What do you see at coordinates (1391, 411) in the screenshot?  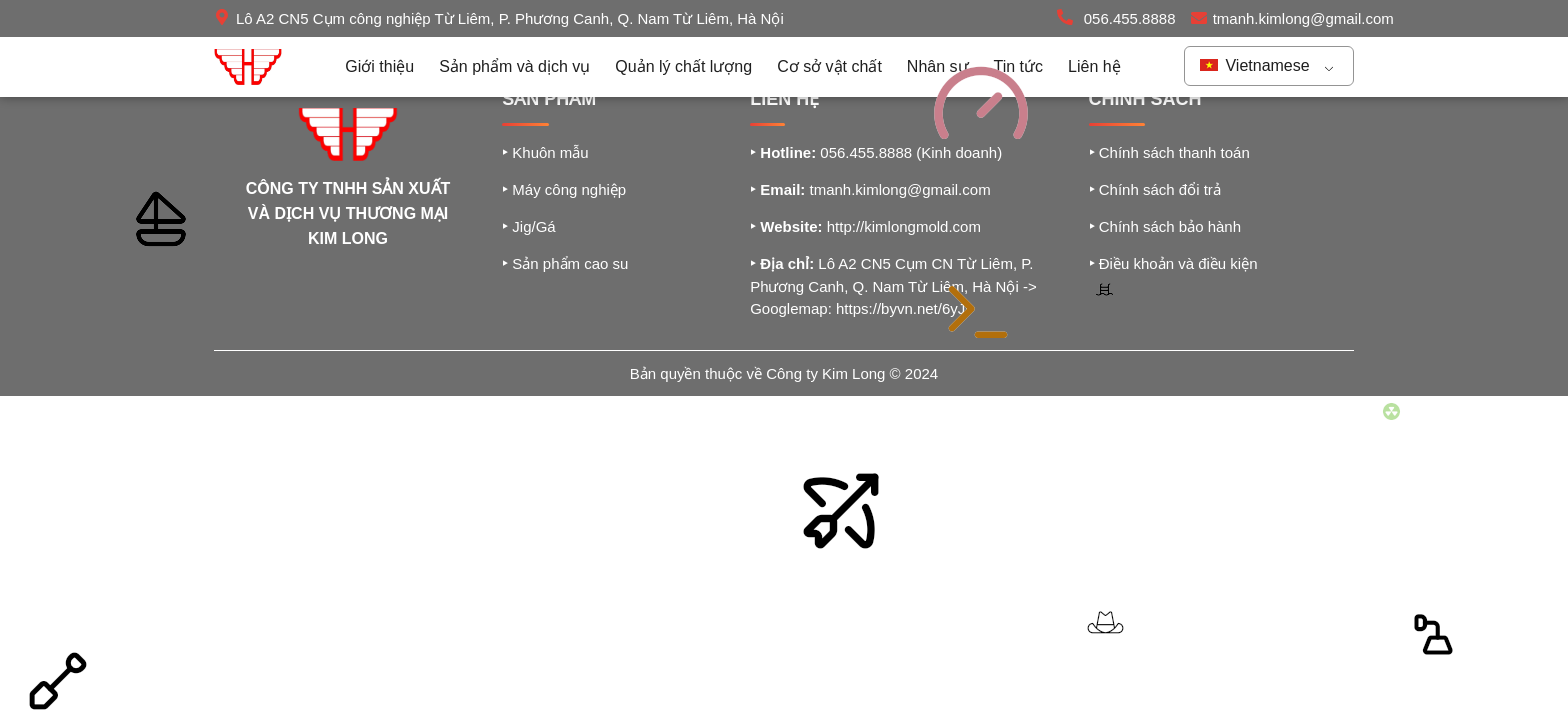 I see `fallout shelter location indicator` at bounding box center [1391, 411].